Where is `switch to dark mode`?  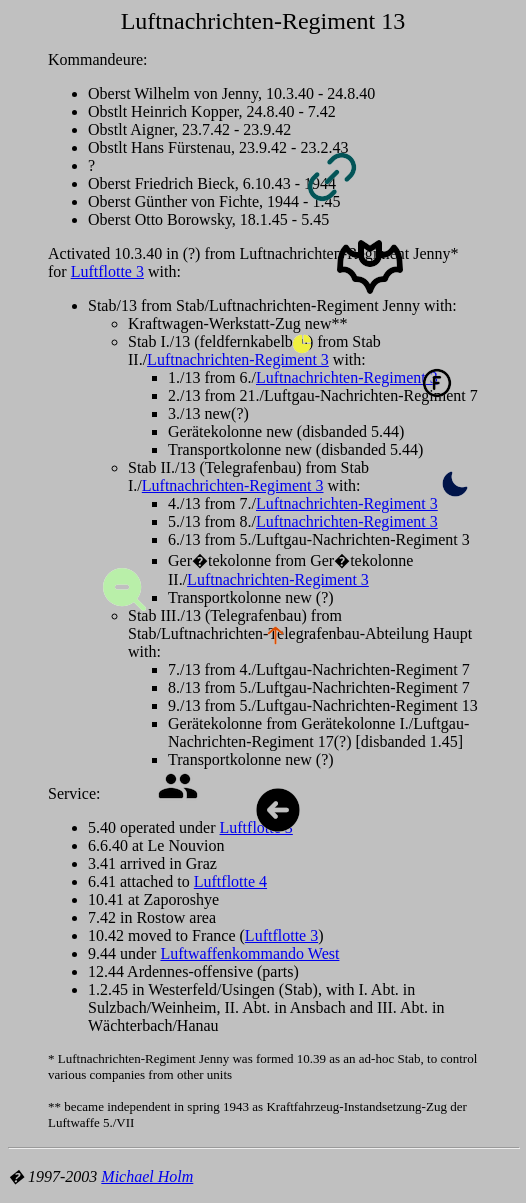
switch to dark mode is located at coordinates (455, 484).